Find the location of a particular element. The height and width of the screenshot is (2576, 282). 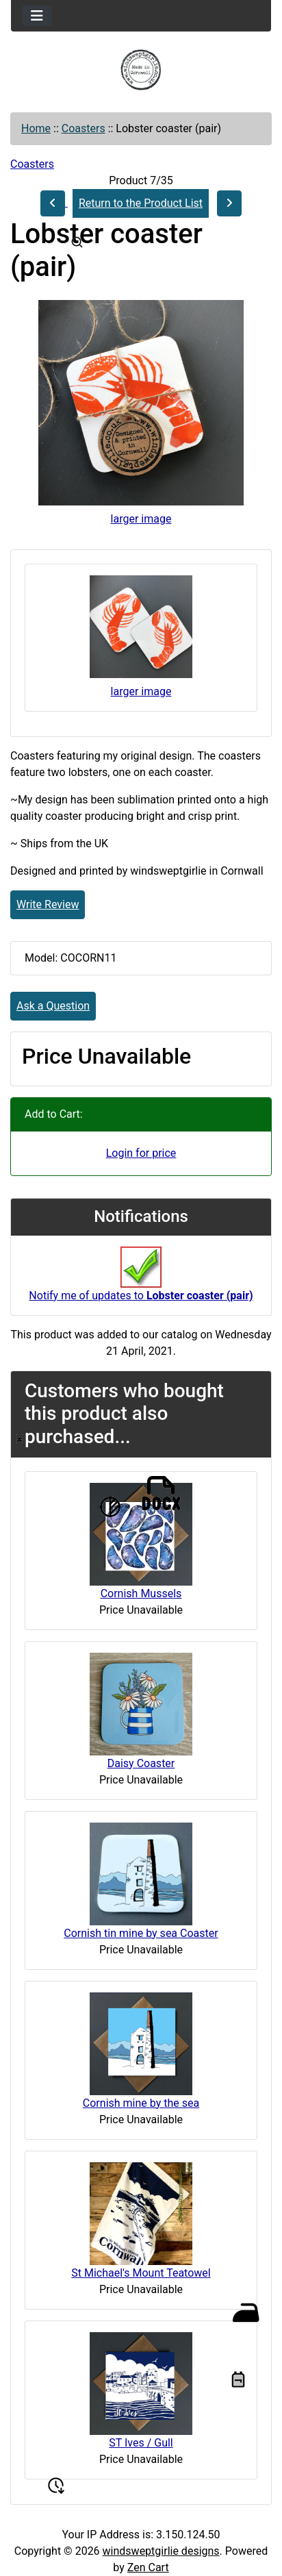

adjust display contrast settings is located at coordinates (110, 1507).